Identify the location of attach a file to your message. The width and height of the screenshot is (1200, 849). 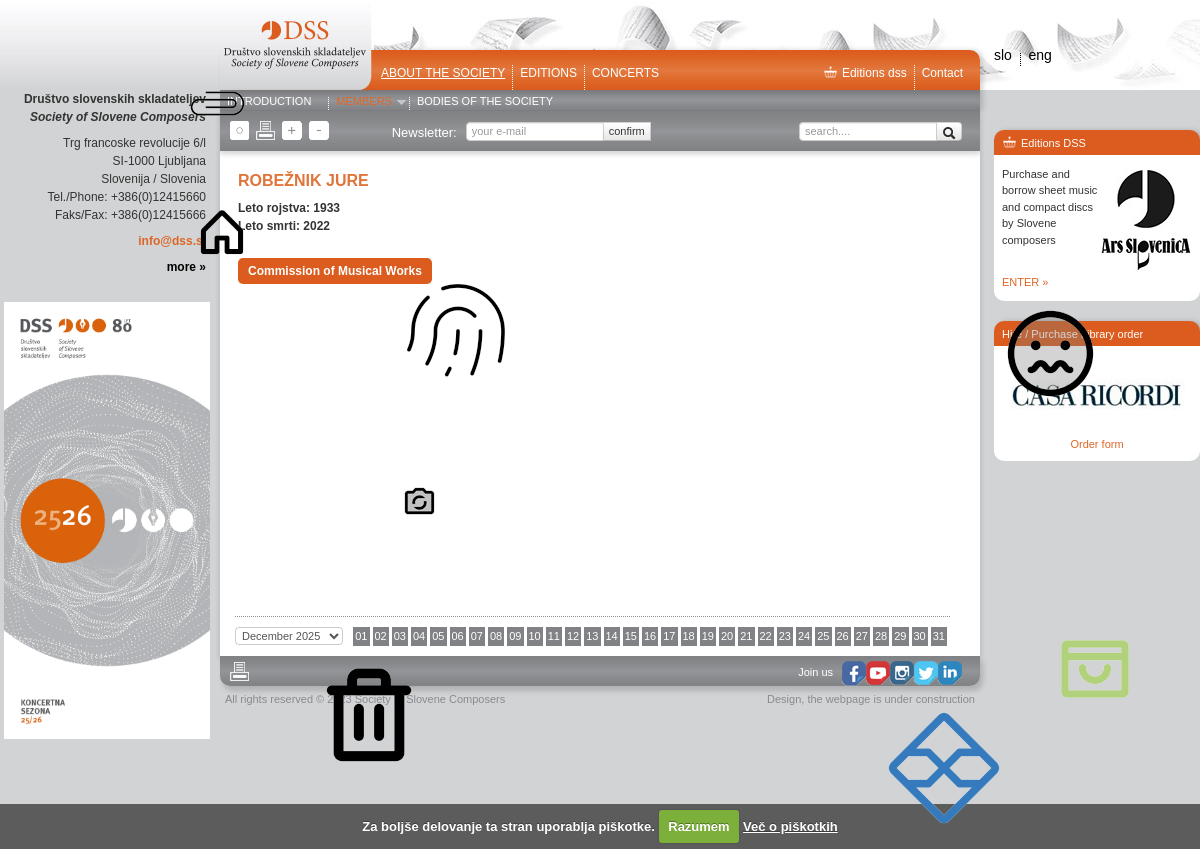
(217, 103).